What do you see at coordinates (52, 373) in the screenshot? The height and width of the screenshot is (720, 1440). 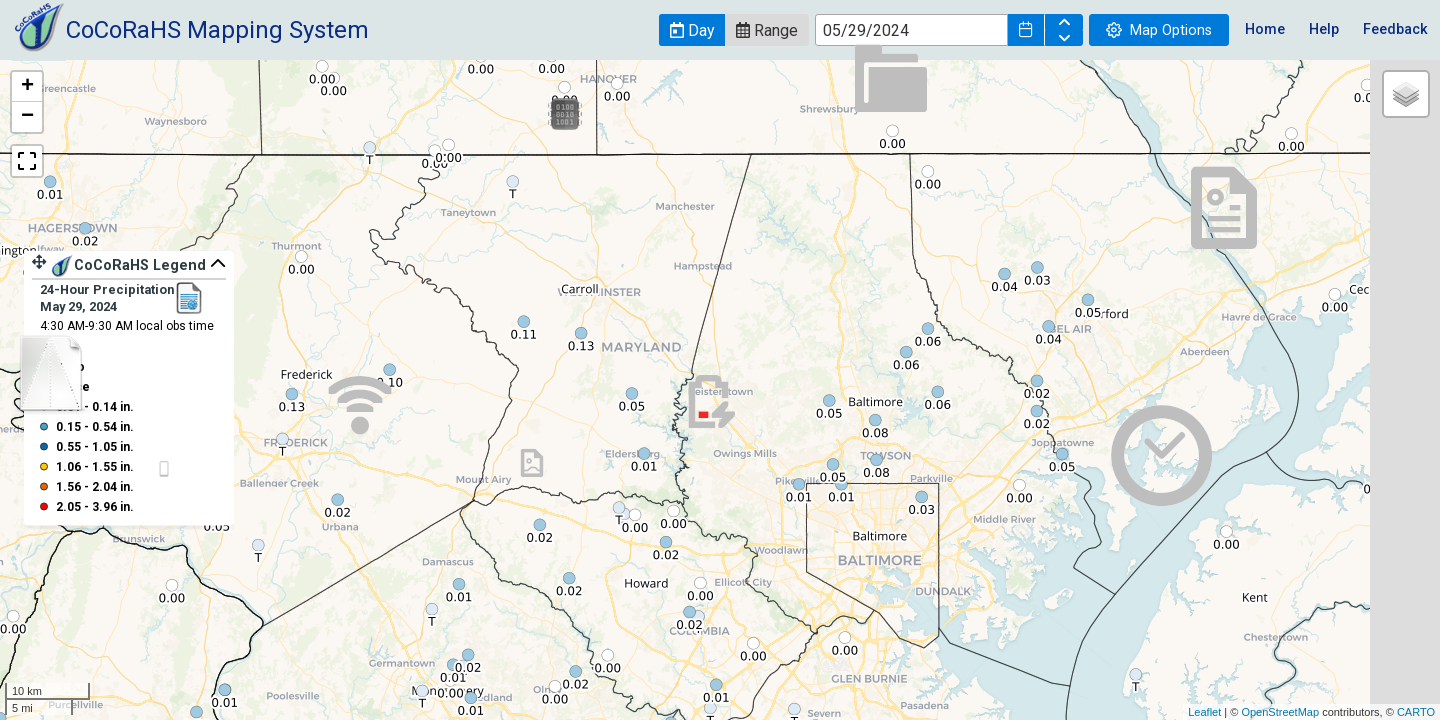 I see `a text file template or document skeleton` at bounding box center [52, 373].